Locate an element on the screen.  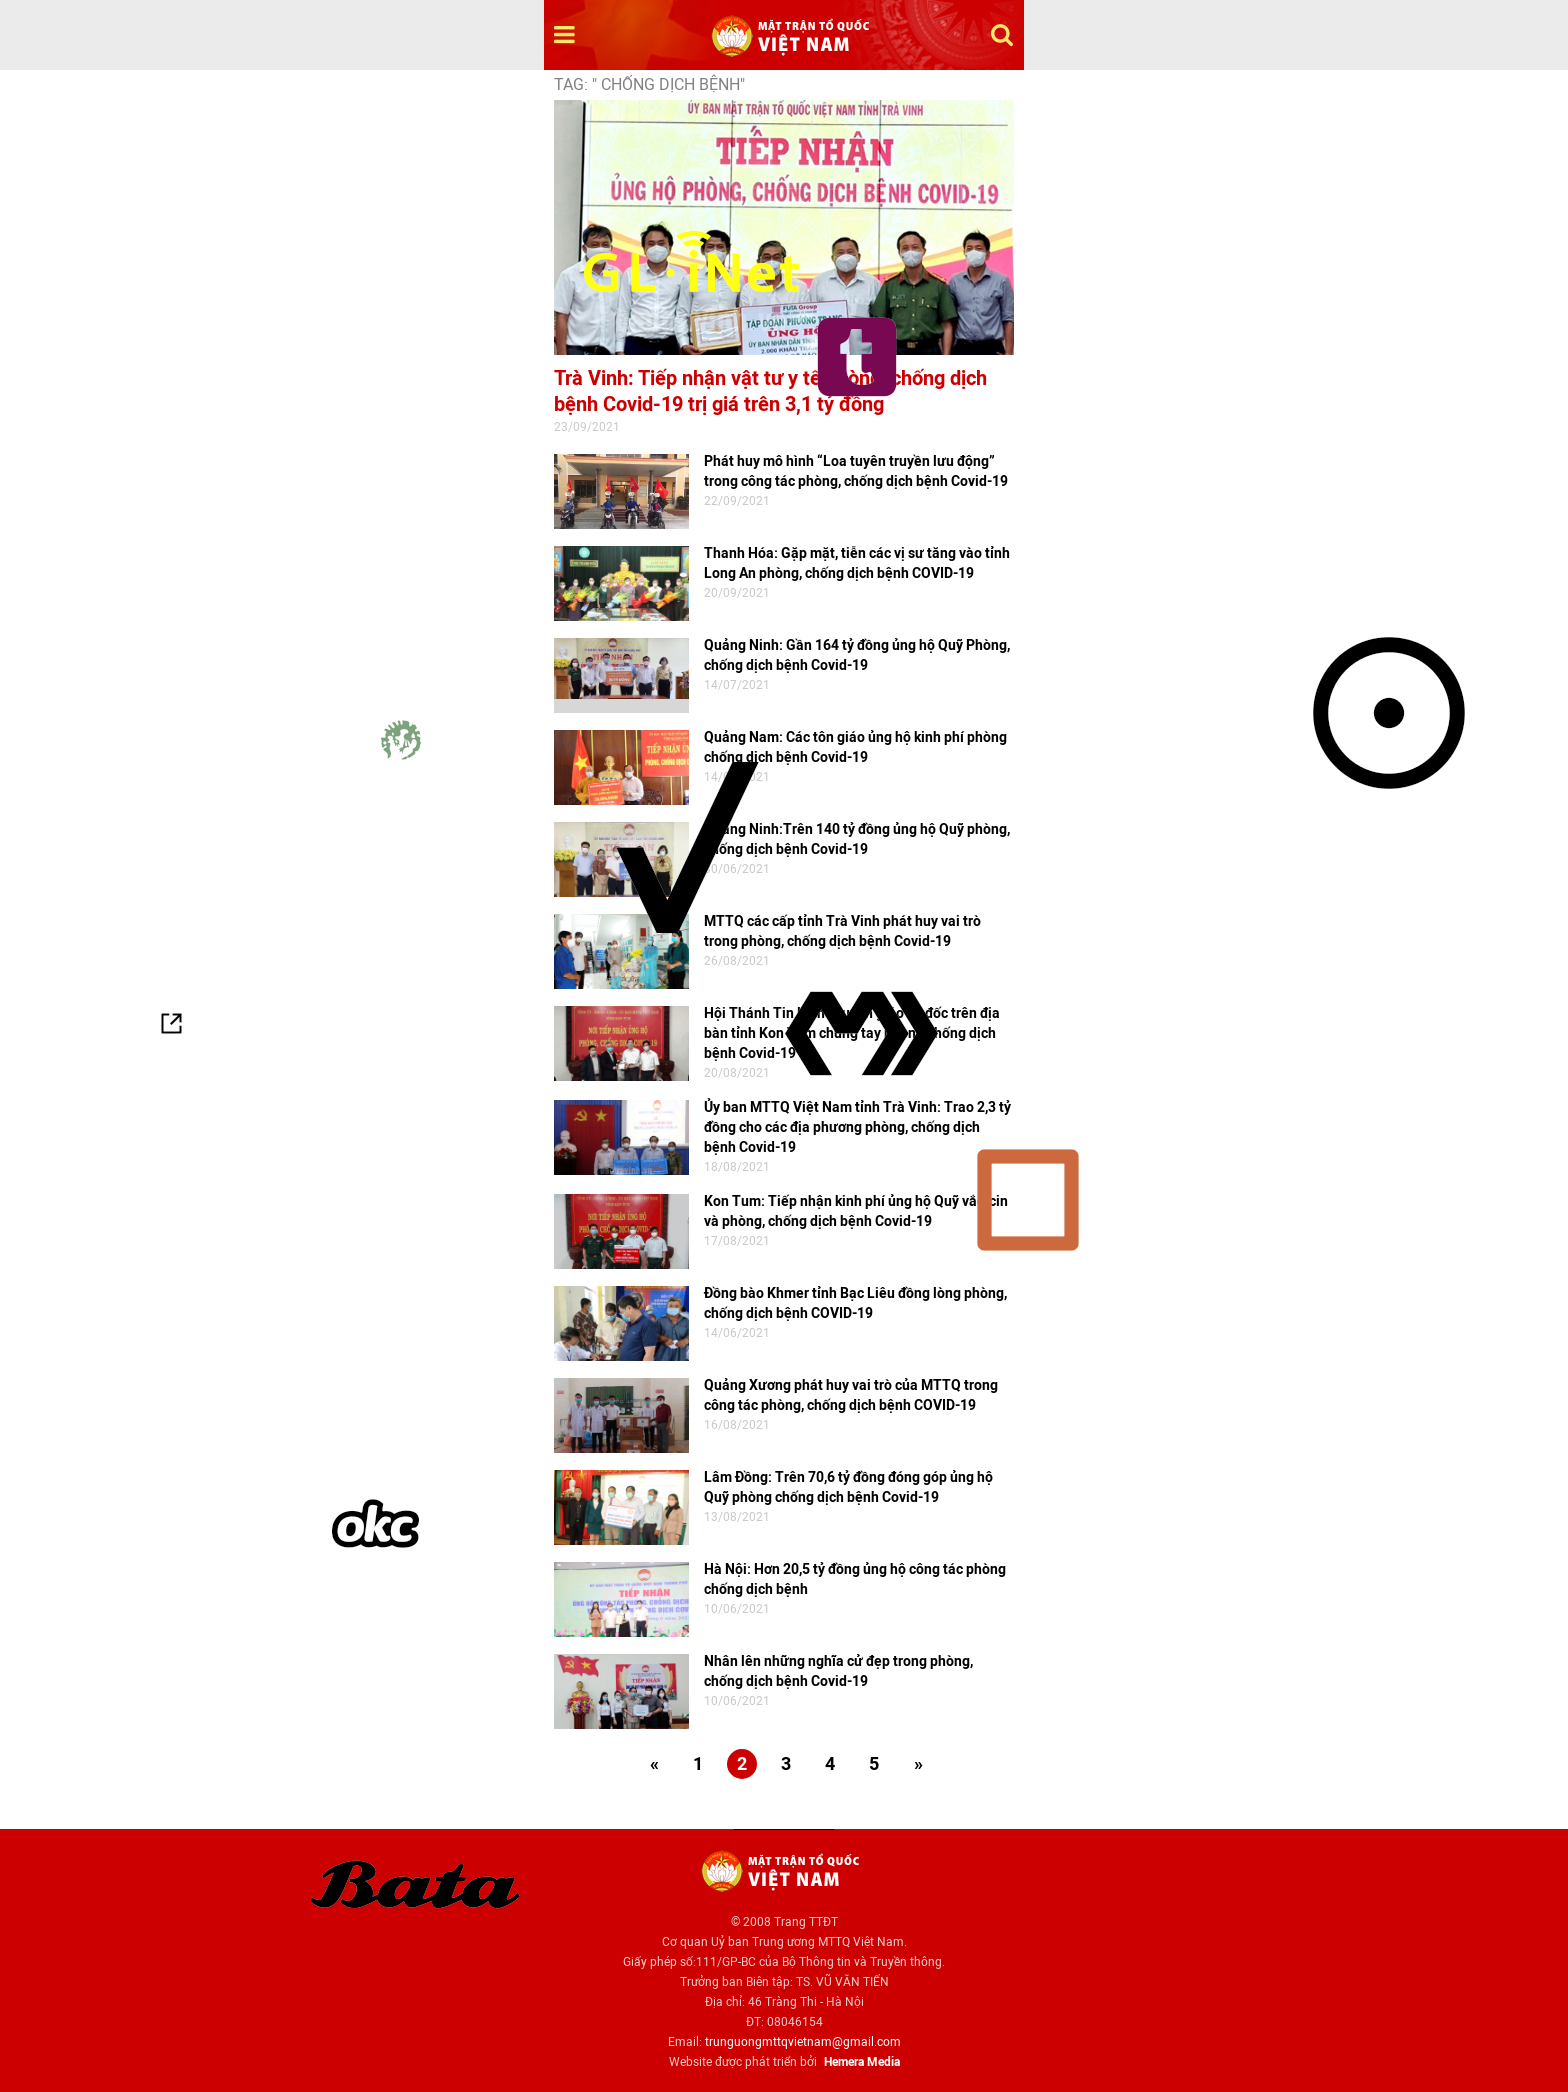
open the OkCupid dating app is located at coordinates (375, 1523).